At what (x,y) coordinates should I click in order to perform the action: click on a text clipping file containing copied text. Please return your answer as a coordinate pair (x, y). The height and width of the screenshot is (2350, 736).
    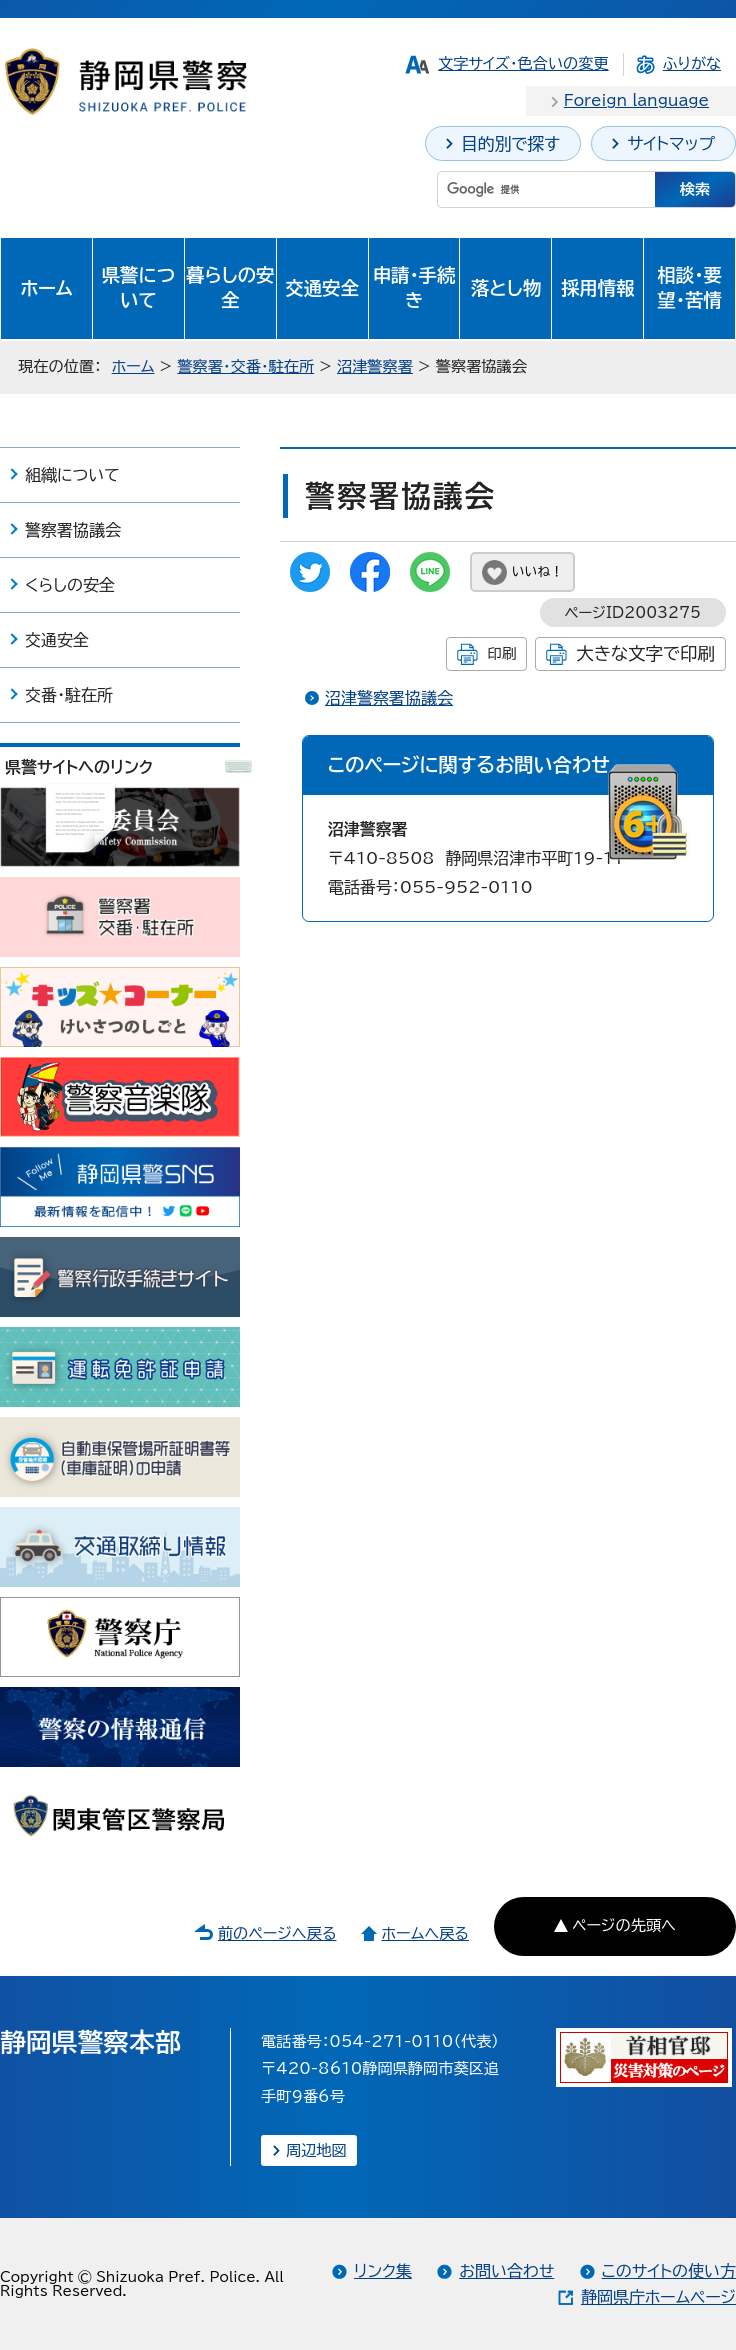
    Looking at the image, I should click on (80, 819).